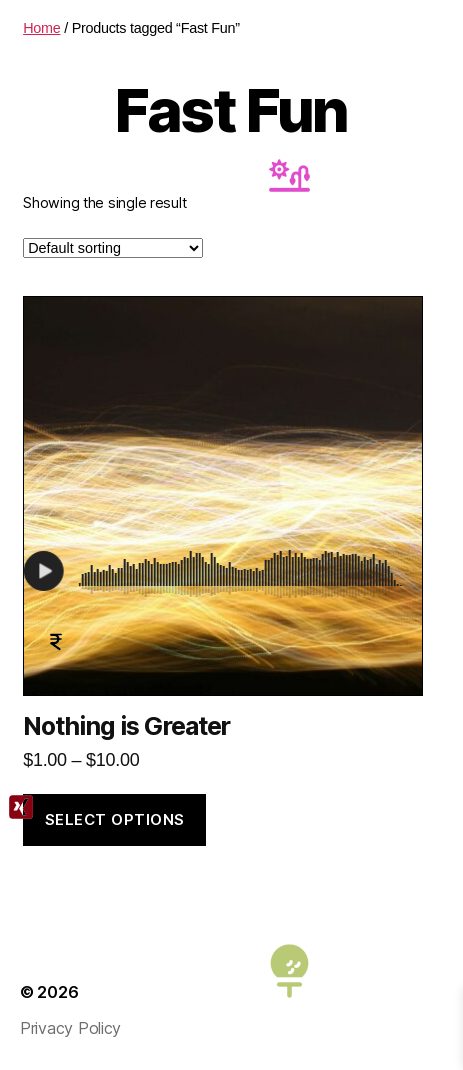 This screenshot has height=1070, width=463. Describe the element at coordinates (21, 807) in the screenshot. I see `open xing profile or app` at that location.